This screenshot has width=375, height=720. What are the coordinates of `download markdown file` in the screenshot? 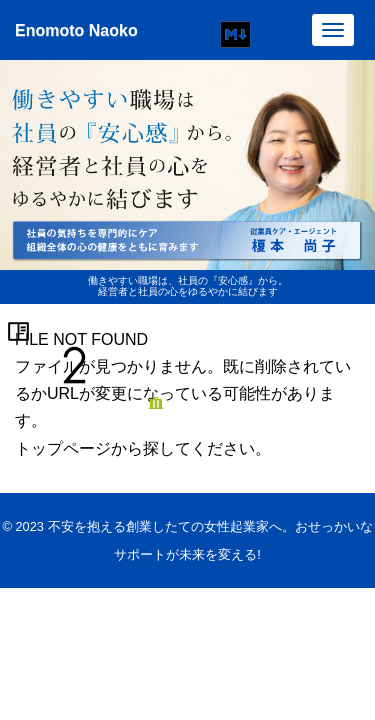 It's located at (235, 34).